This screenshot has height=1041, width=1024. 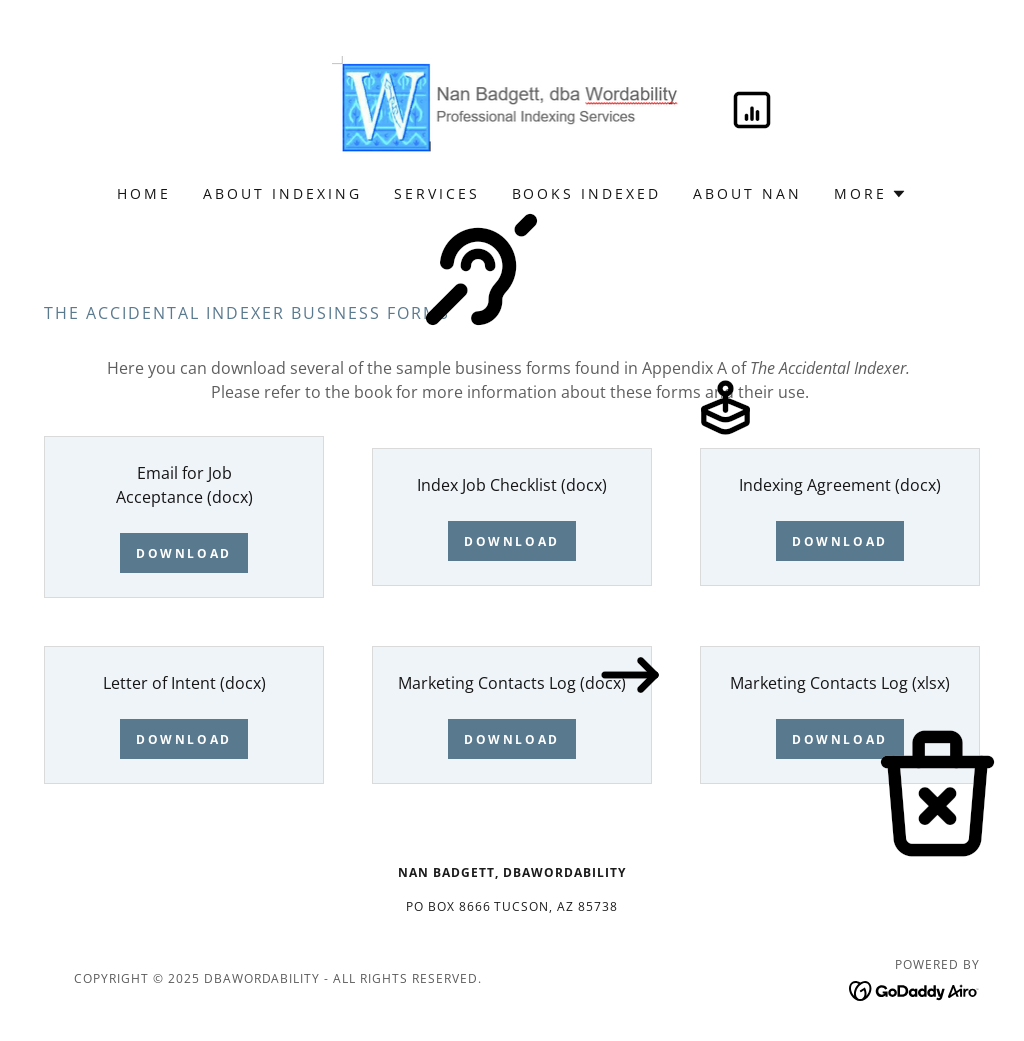 I want to click on open apple arcade gaming service, so click(x=725, y=407).